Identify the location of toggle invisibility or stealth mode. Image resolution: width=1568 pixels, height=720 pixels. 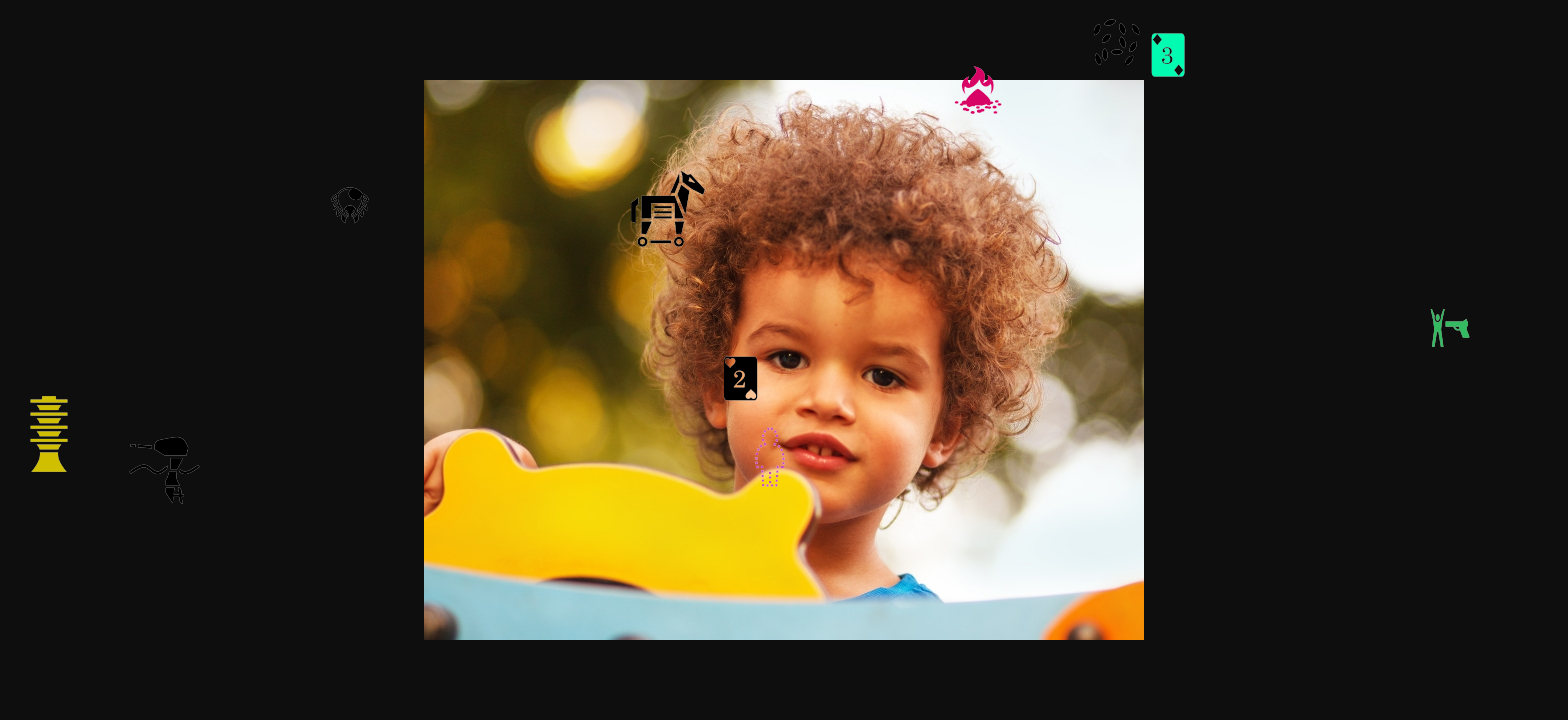
(770, 457).